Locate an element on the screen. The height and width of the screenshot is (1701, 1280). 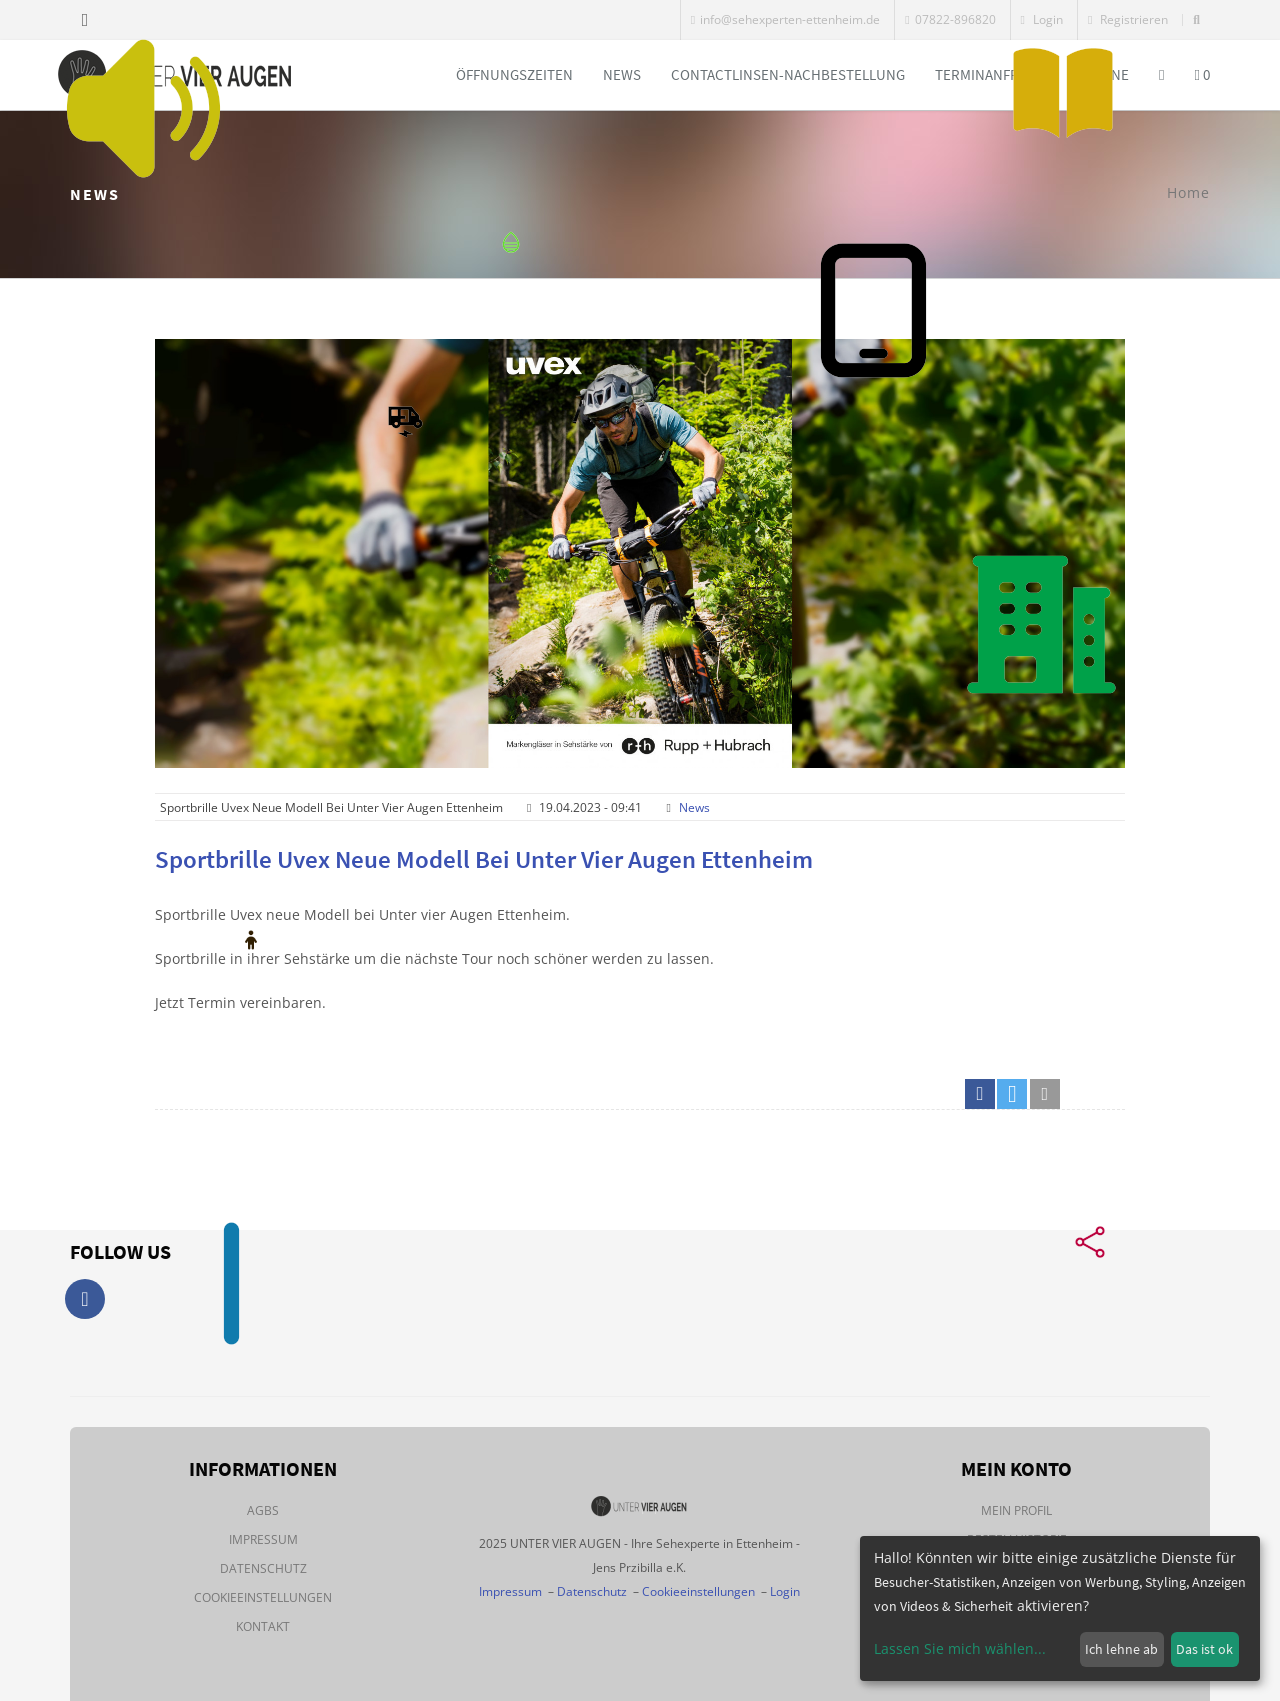
view office or workplace location is located at coordinates (1041, 624).